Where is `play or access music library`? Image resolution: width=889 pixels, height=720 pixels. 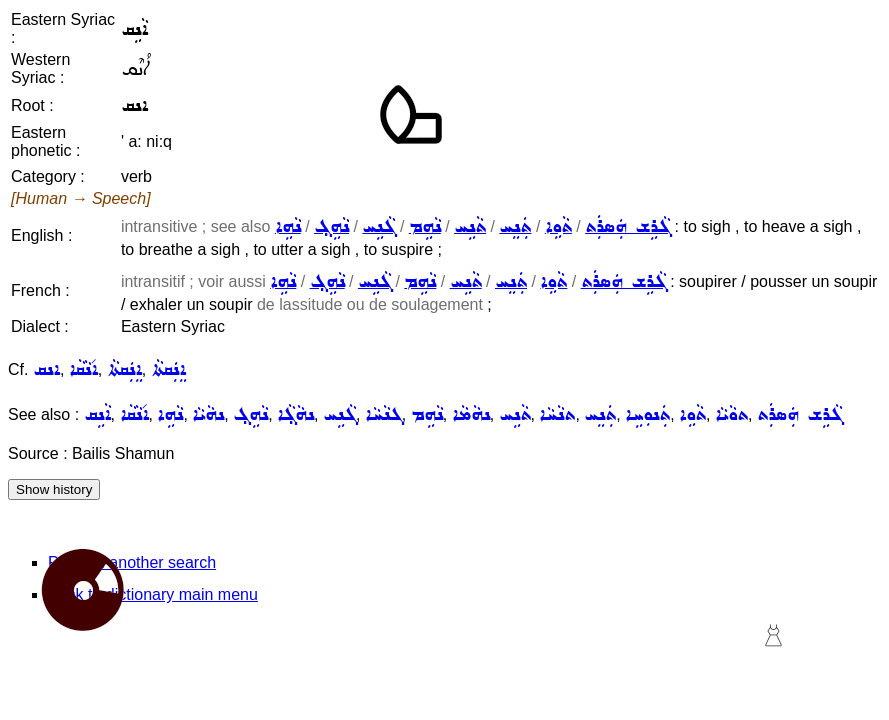 play or access music library is located at coordinates (83, 590).